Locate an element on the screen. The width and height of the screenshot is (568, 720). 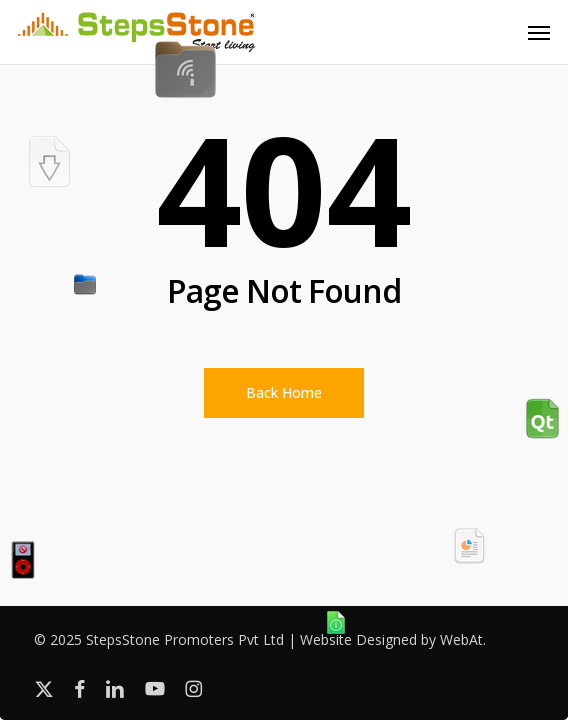
a compiled html help file (.chm) is located at coordinates (336, 623).